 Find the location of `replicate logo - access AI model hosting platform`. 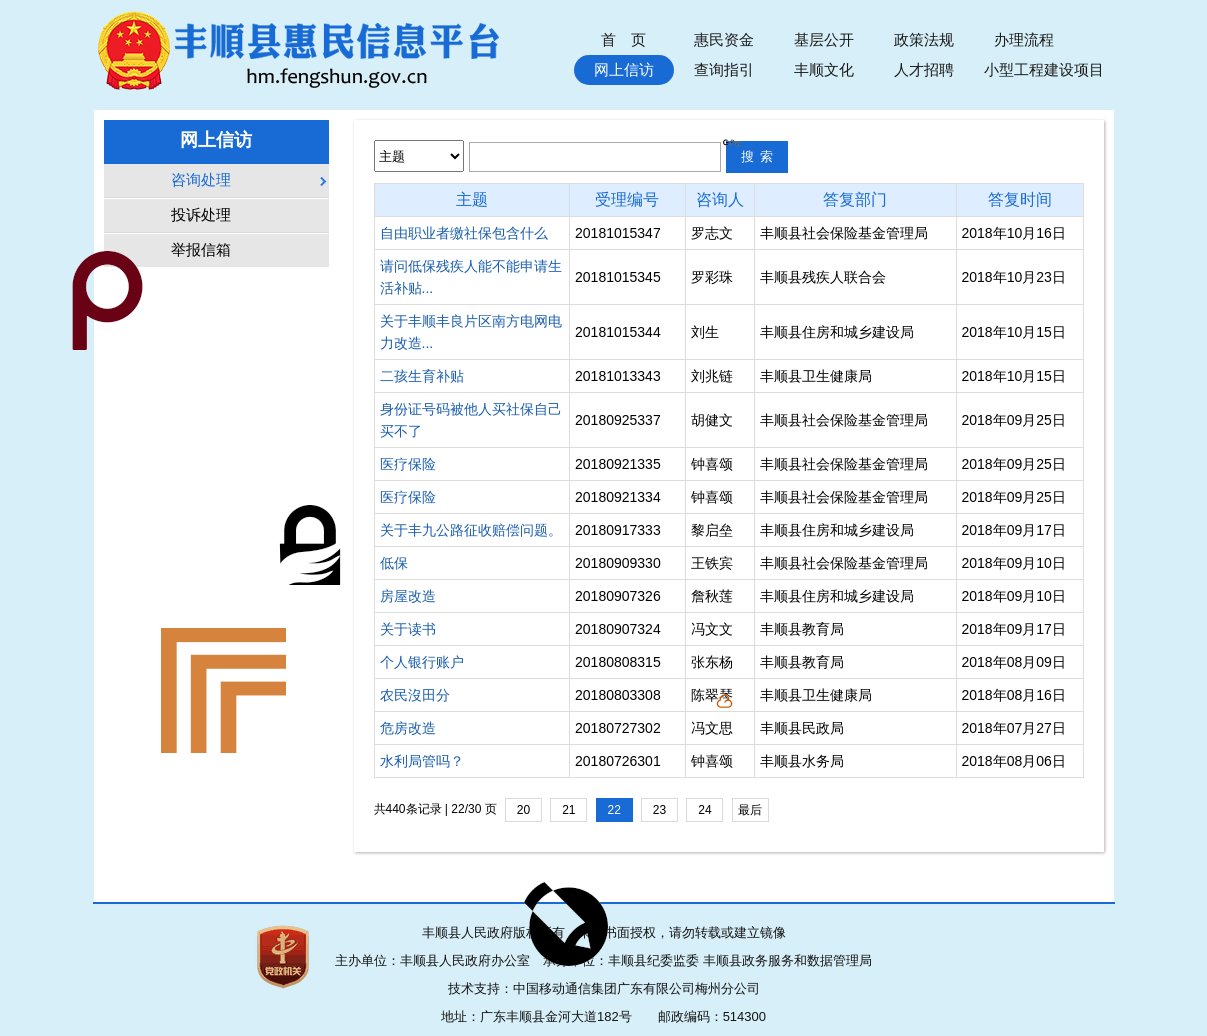

replicate logo - access AI model hosting platform is located at coordinates (223, 690).